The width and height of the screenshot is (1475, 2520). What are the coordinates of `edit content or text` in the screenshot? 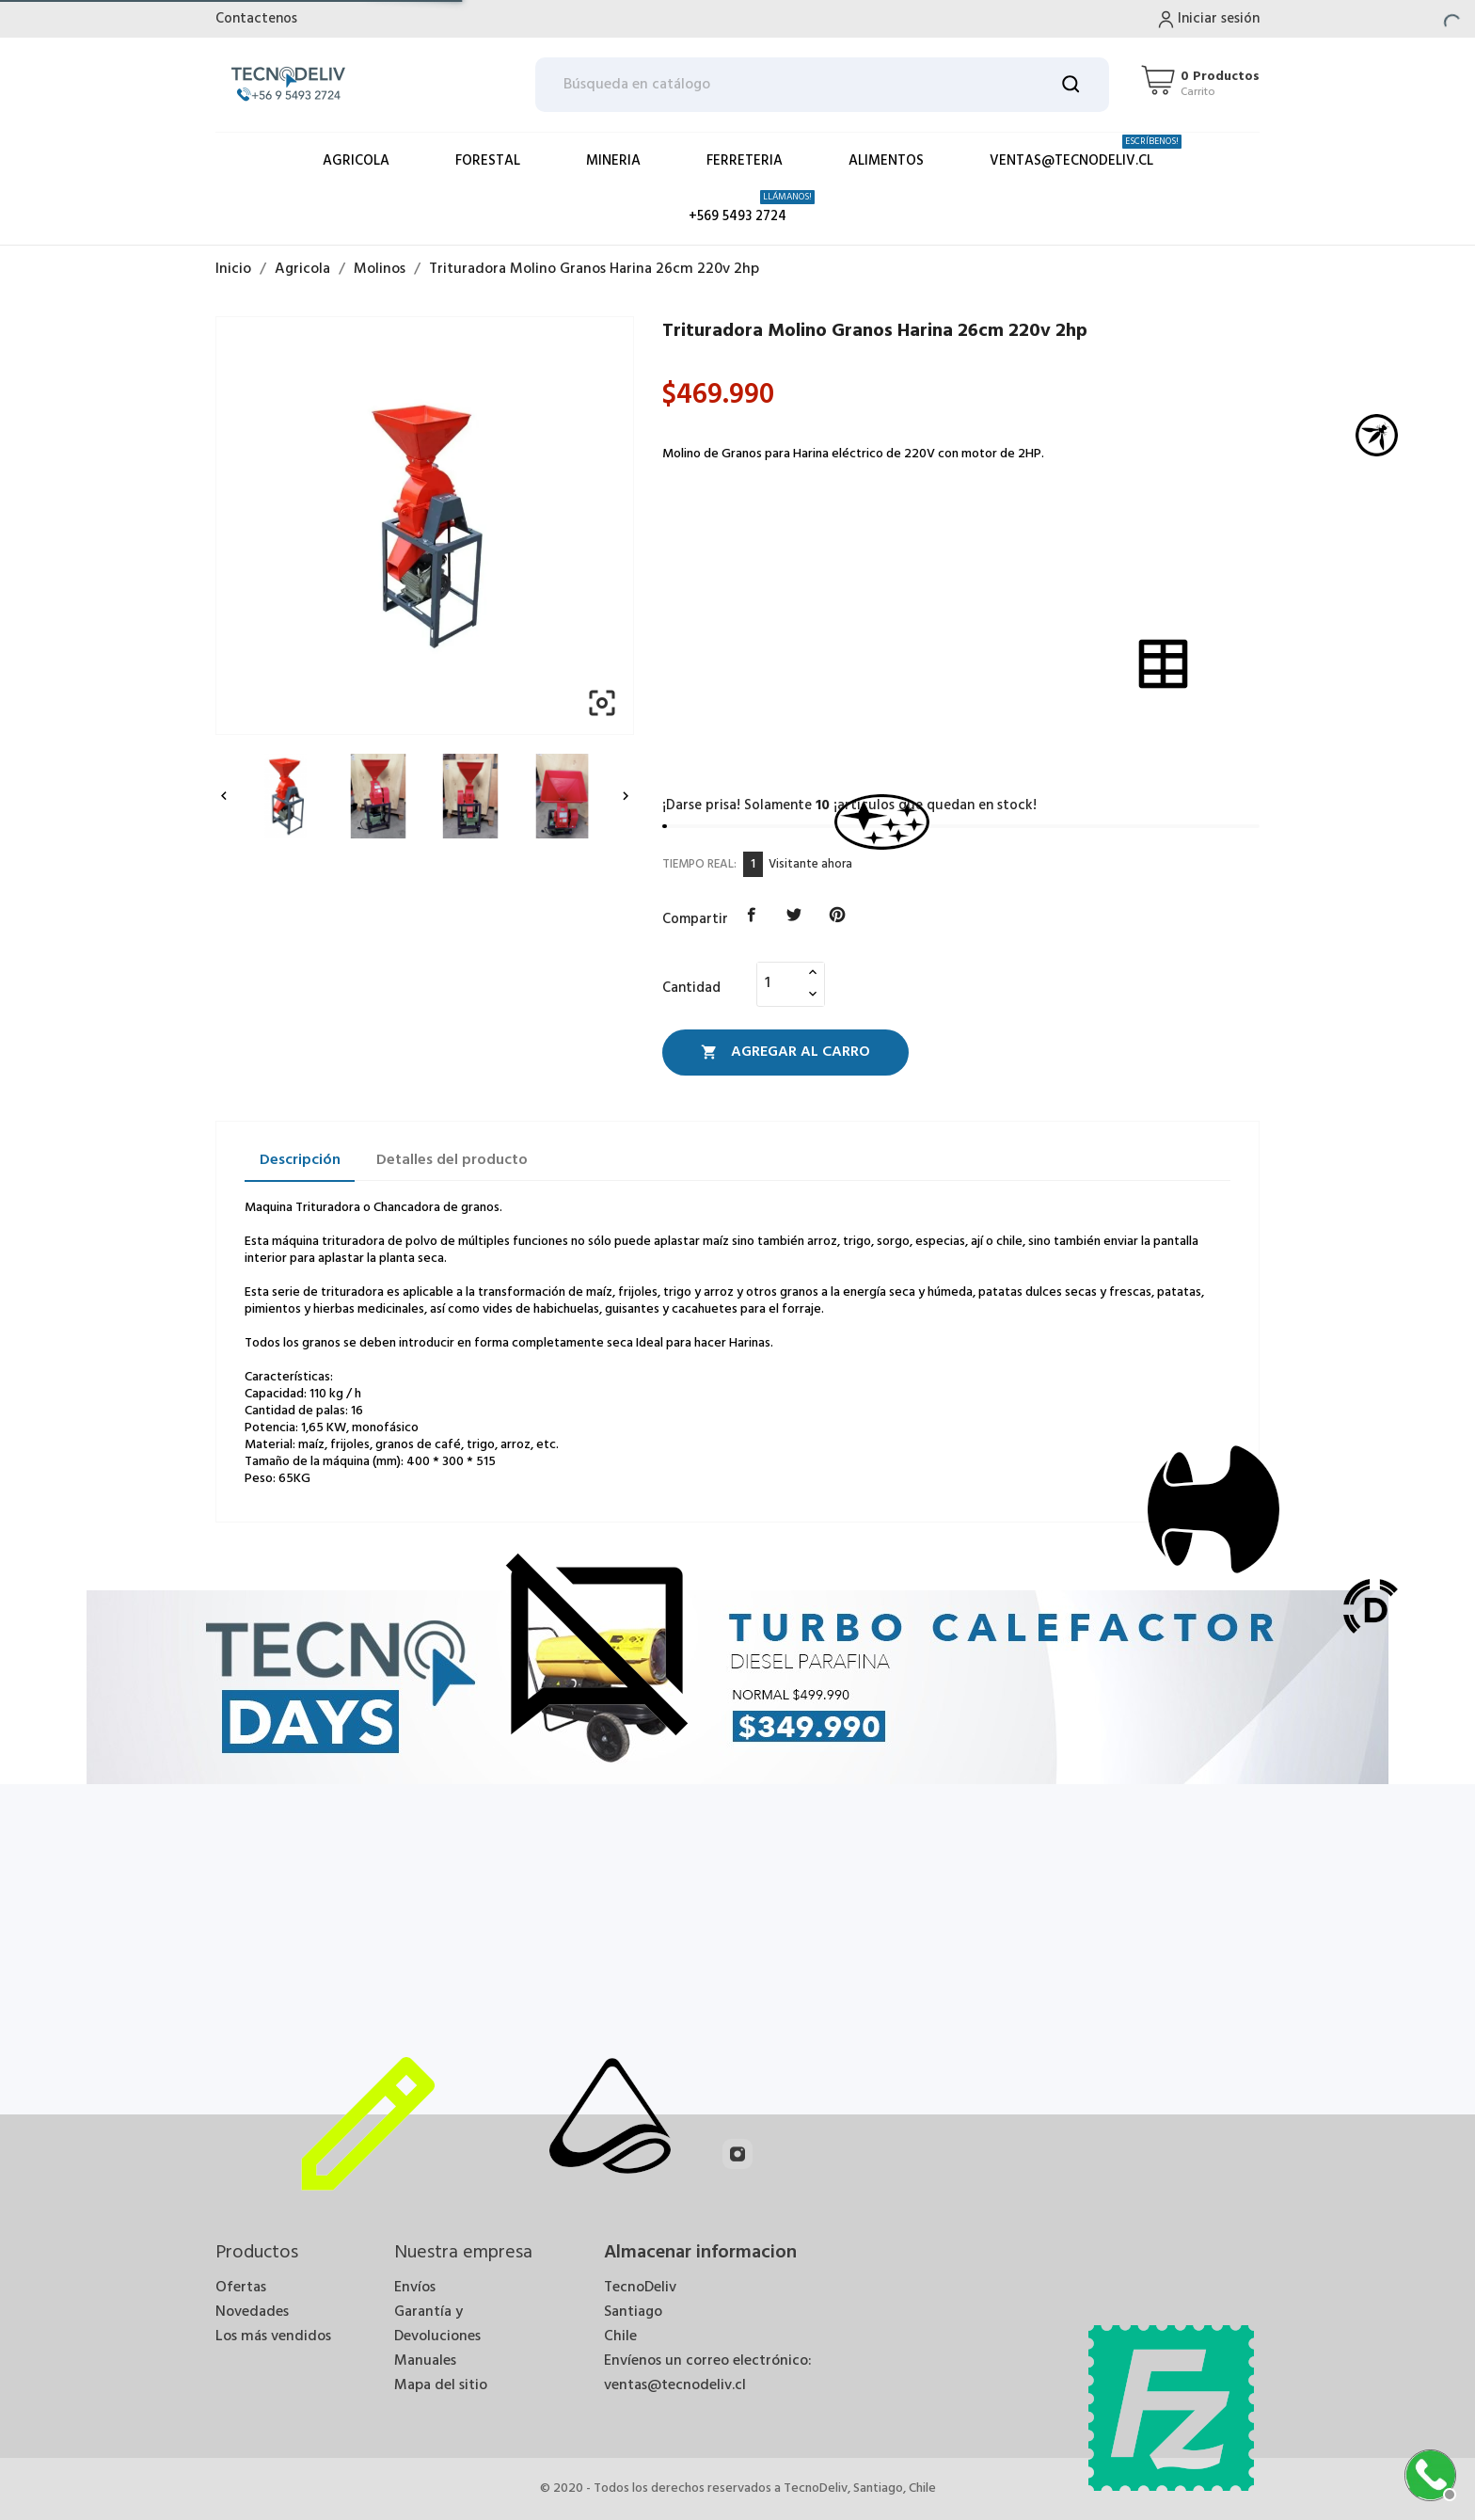 It's located at (368, 2124).